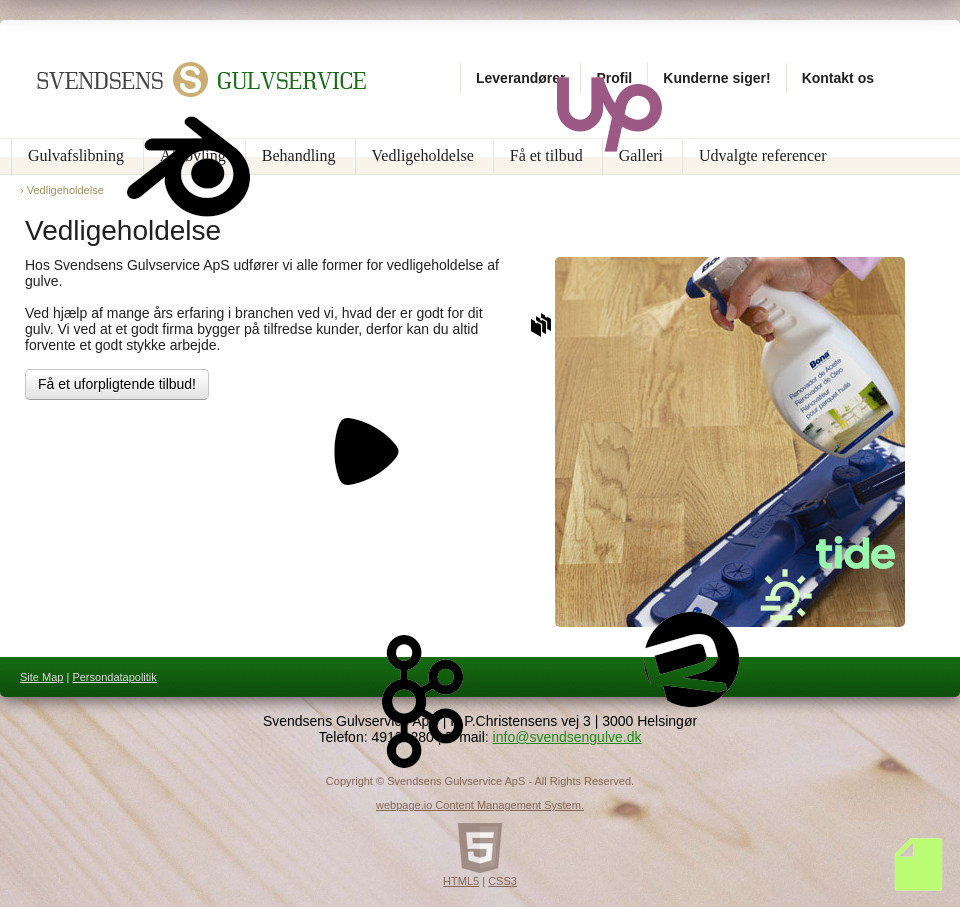 This screenshot has width=960, height=907. I want to click on view or open a document, so click(918, 864).